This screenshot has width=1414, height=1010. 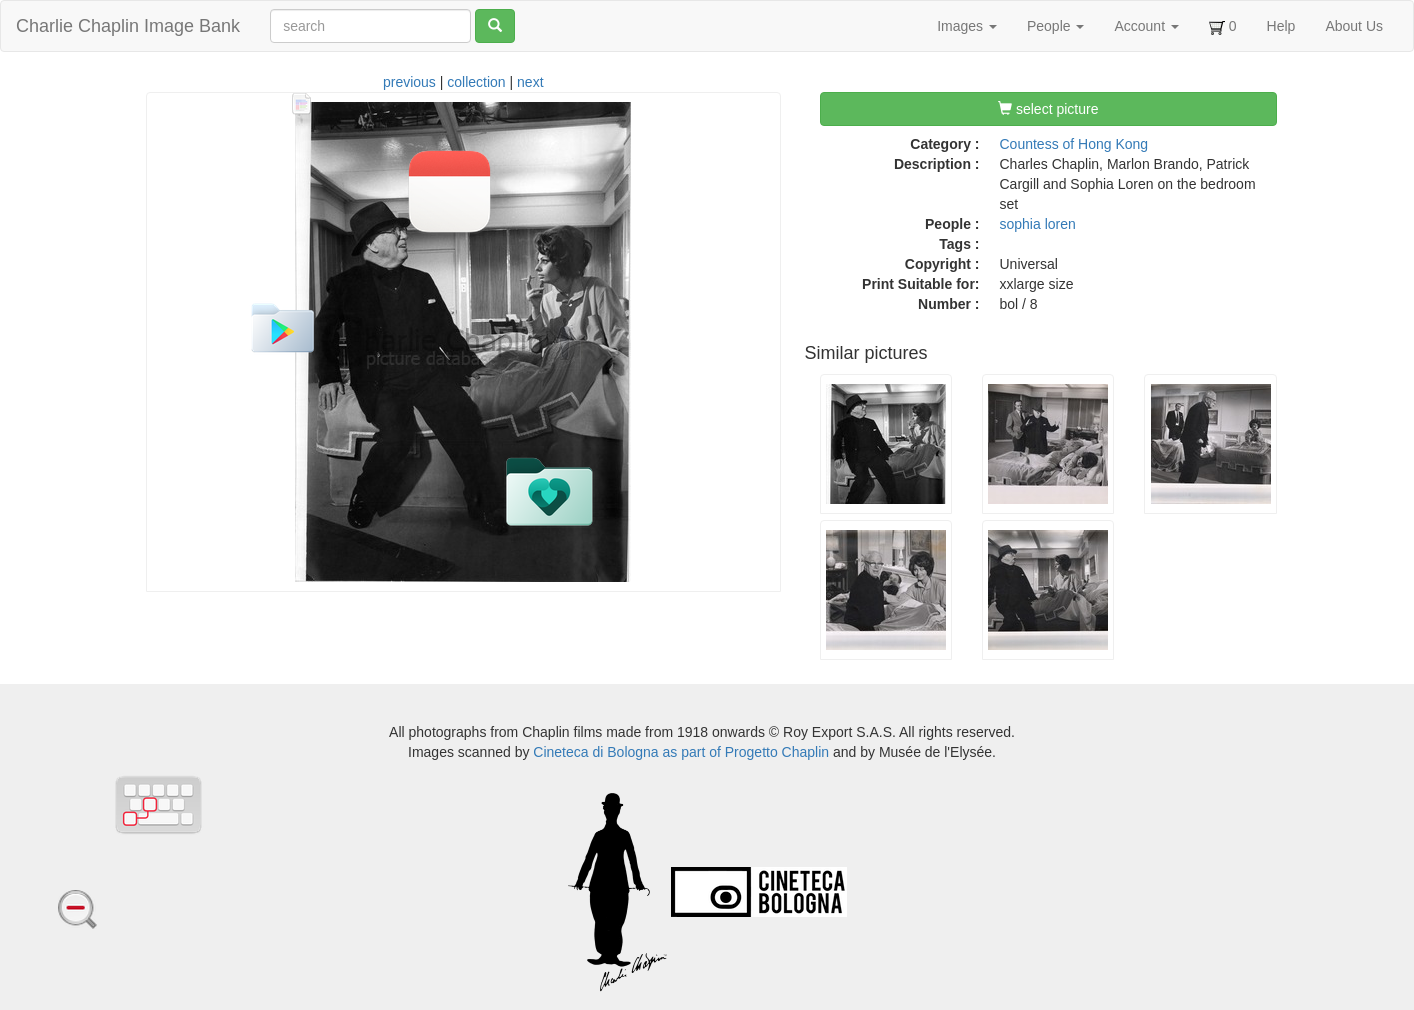 What do you see at coordinates (77, 909) in the screenshot?
I see `zoom out of the current view` at bounding box center [77, 909].